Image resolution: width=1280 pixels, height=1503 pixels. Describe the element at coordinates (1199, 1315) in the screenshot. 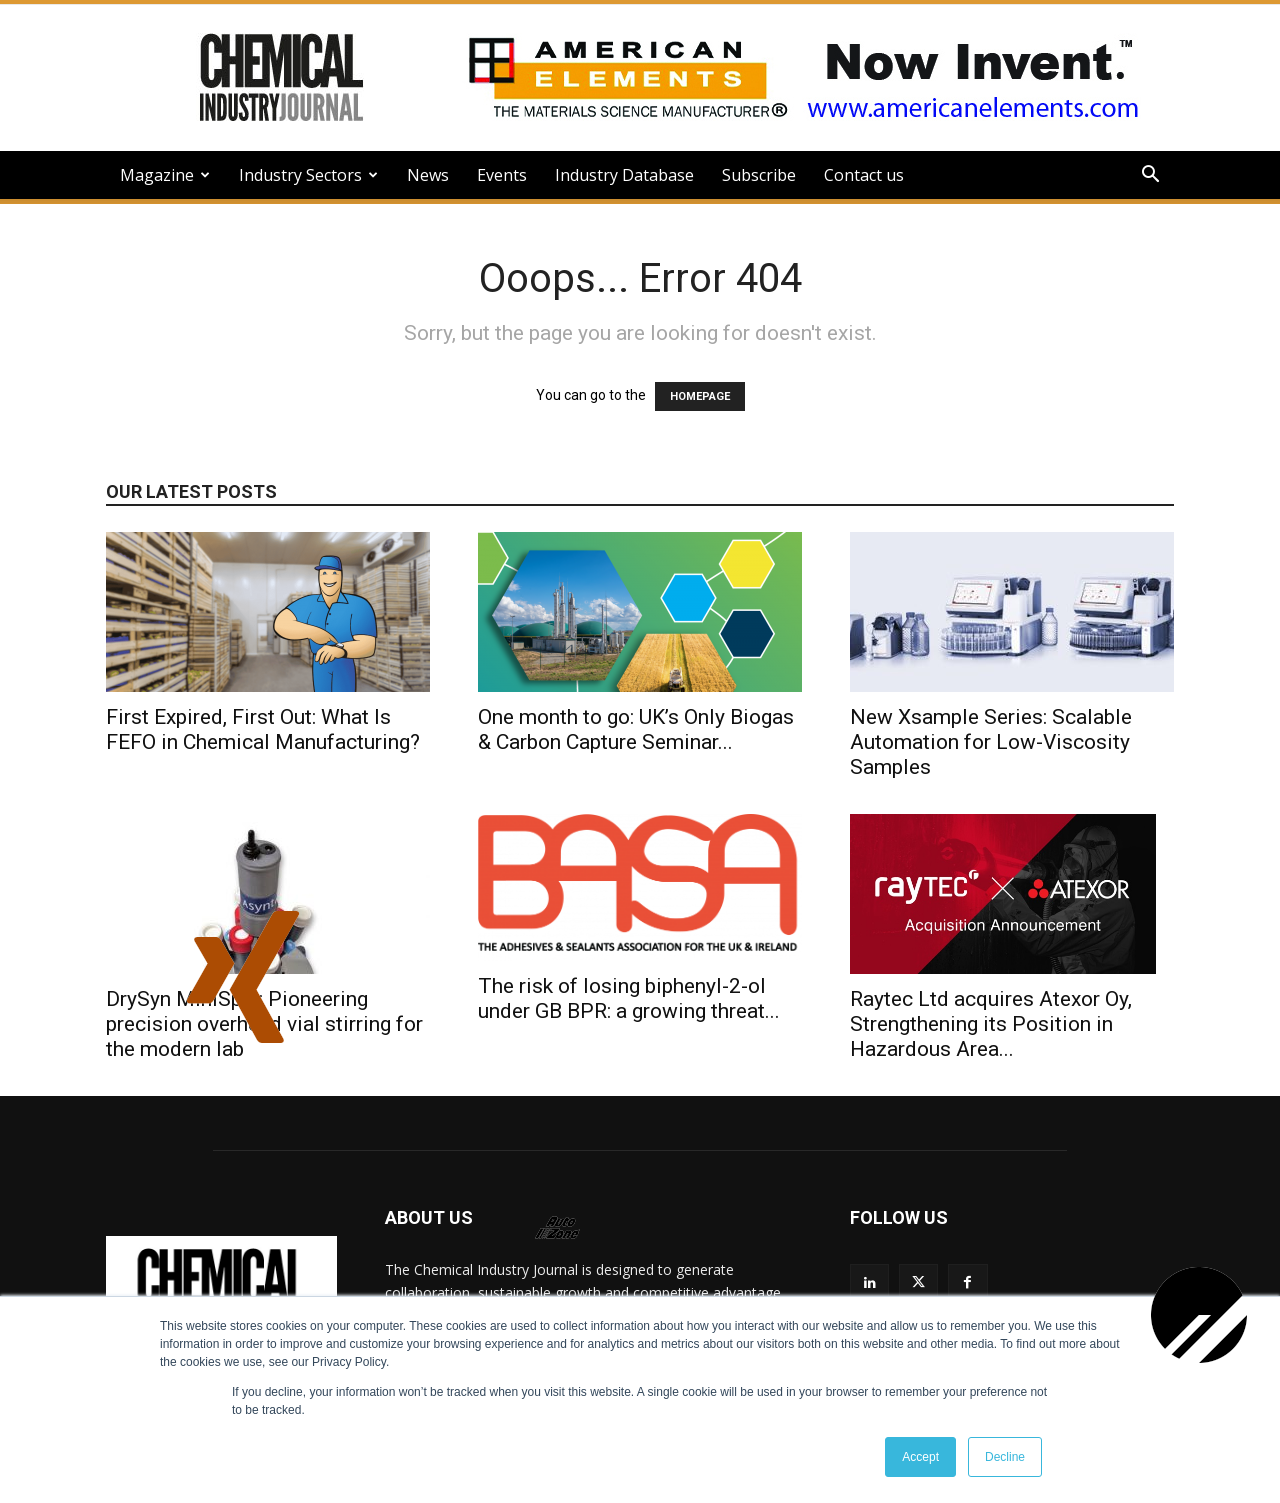

I see `planetscale database platform logo` at that location.